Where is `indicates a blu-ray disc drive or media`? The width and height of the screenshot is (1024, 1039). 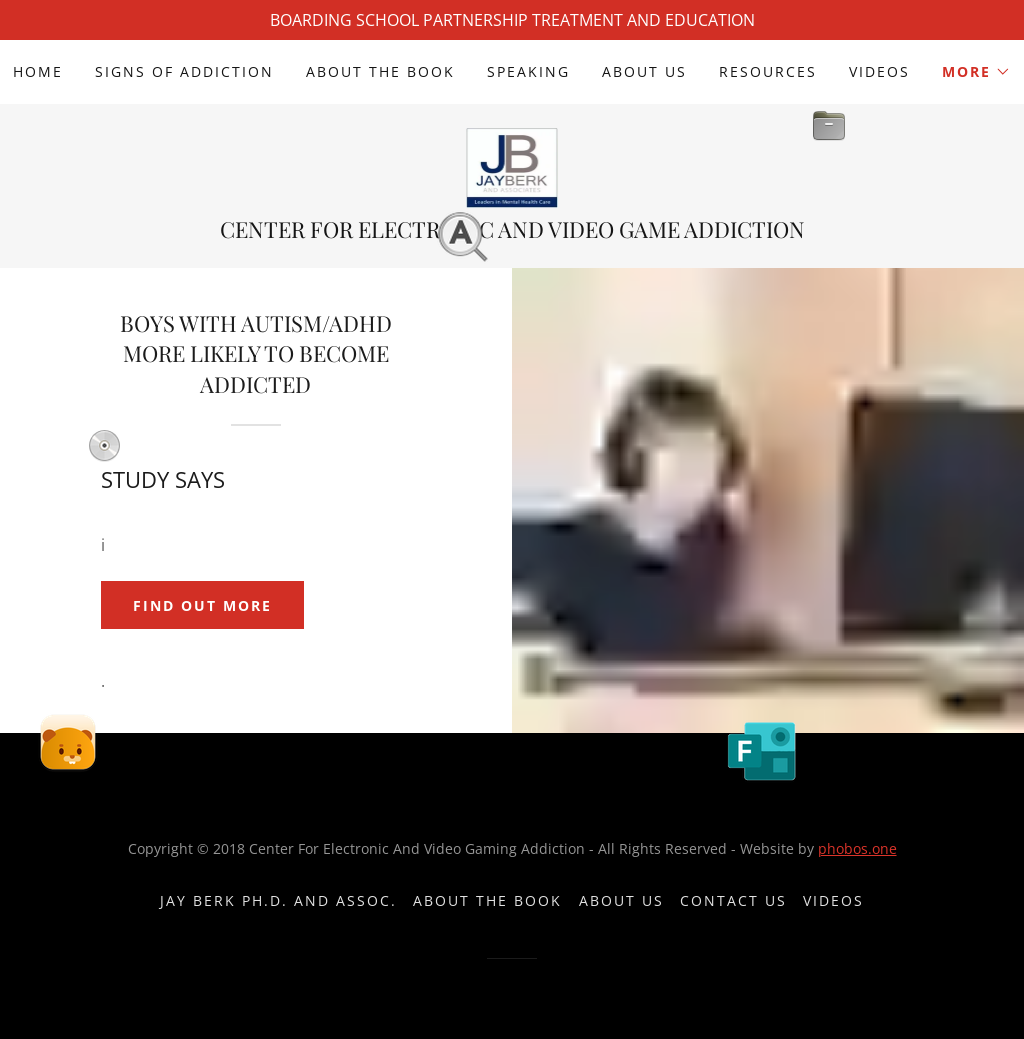 indicates a blu-ray disc drive or media is located at coordinates (104, 445).